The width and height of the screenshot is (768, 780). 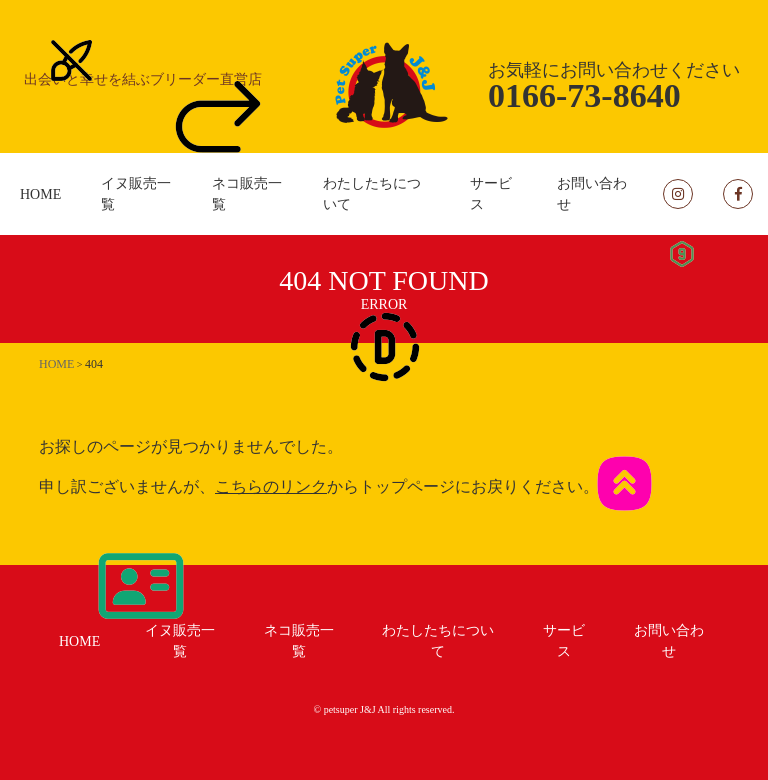 I want to click on view contact card details, so click(x=141, y=586).